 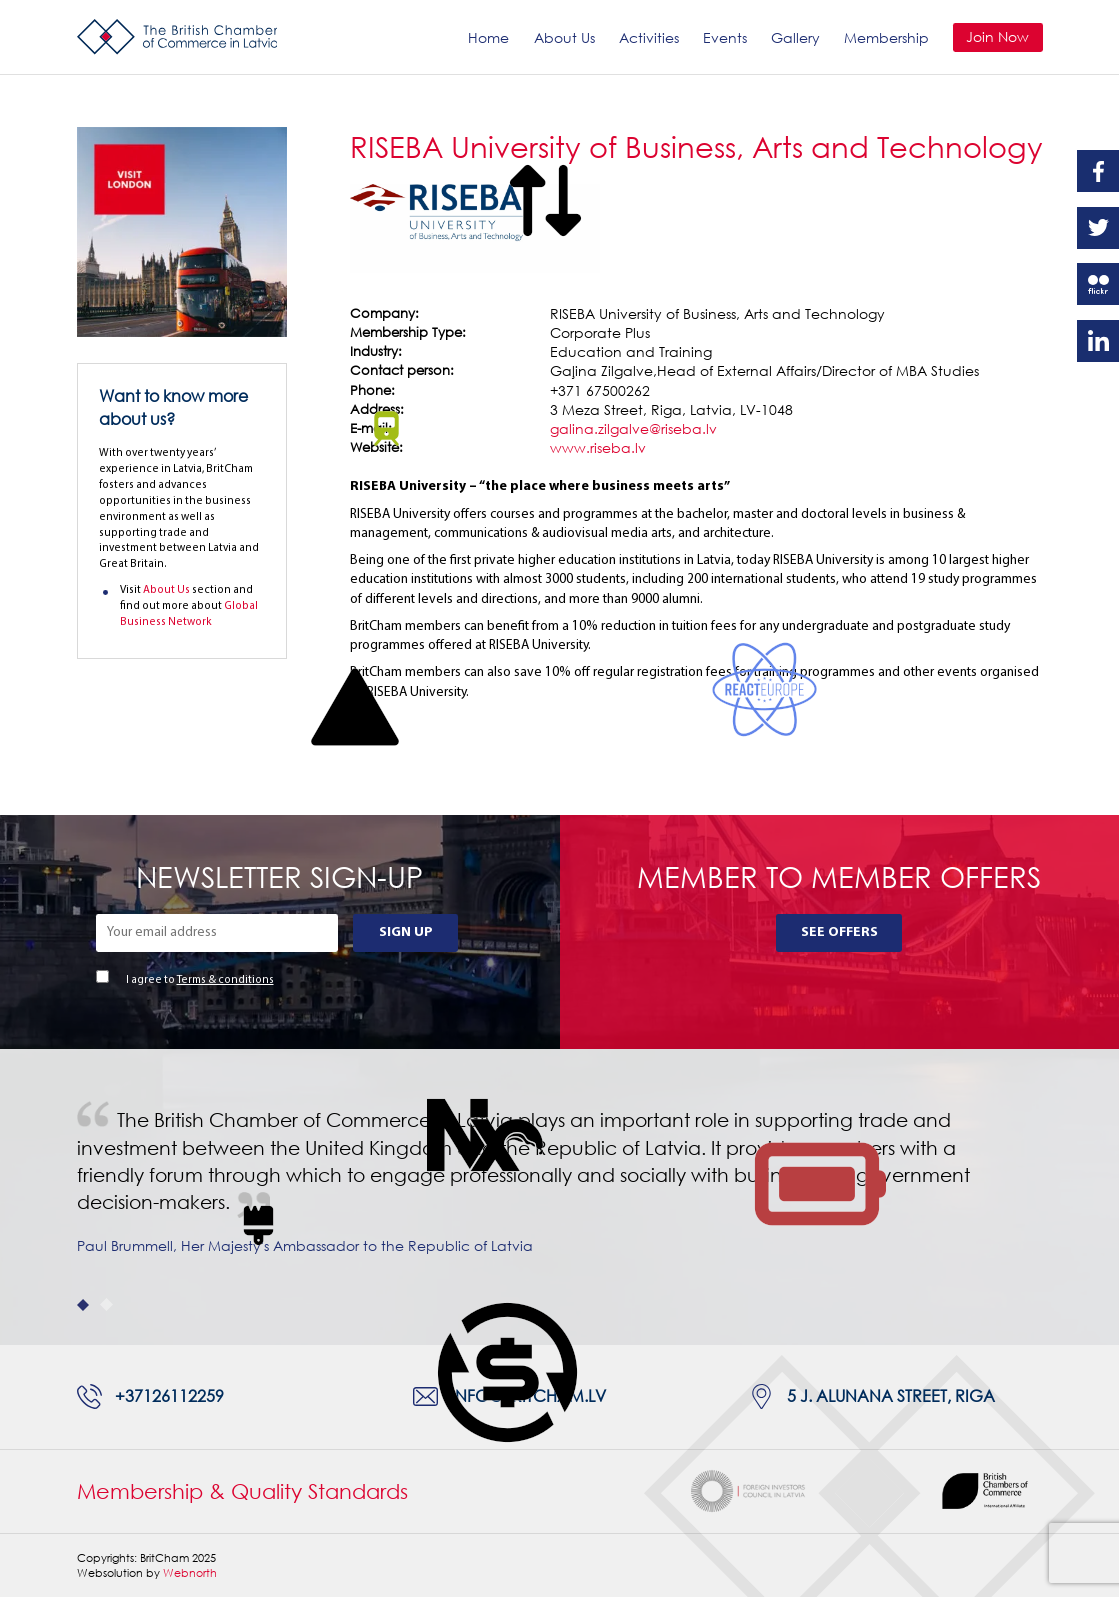 I want to click on play or start media content, so click(x=355, y=708).